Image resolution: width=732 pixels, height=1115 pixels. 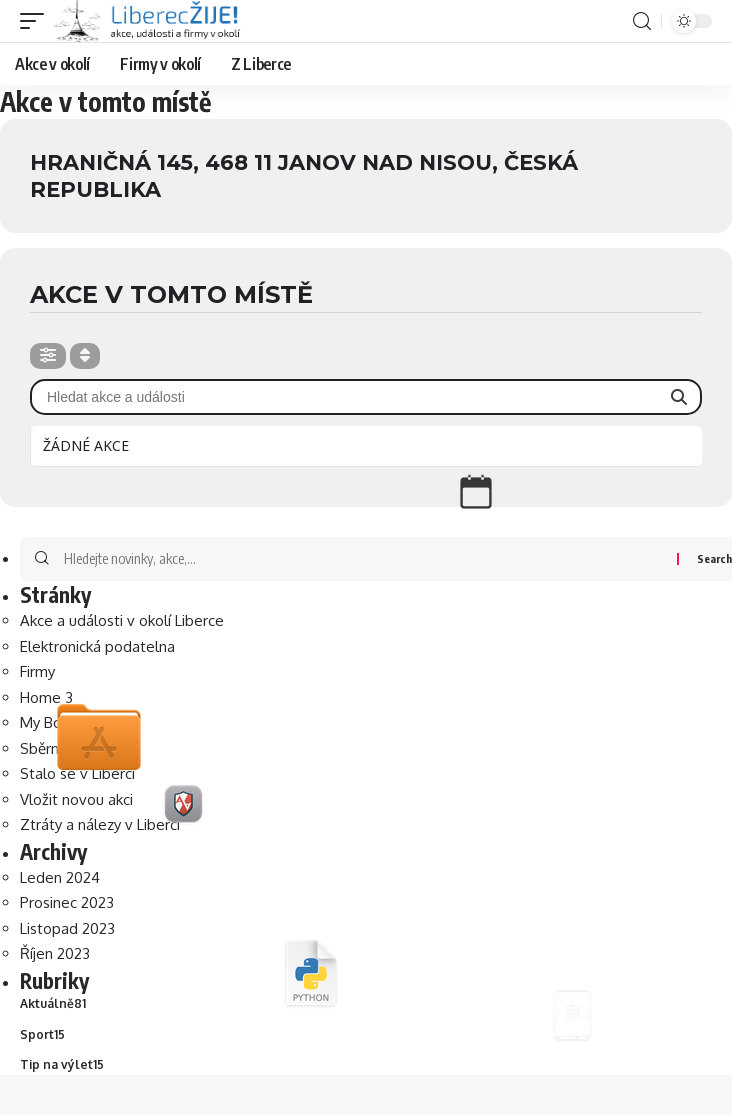 What do you see at coordinates (572, 1015) in the screenshot?
I see `indicates storage quota or disk space limit` at bounding box center [572, 1015].